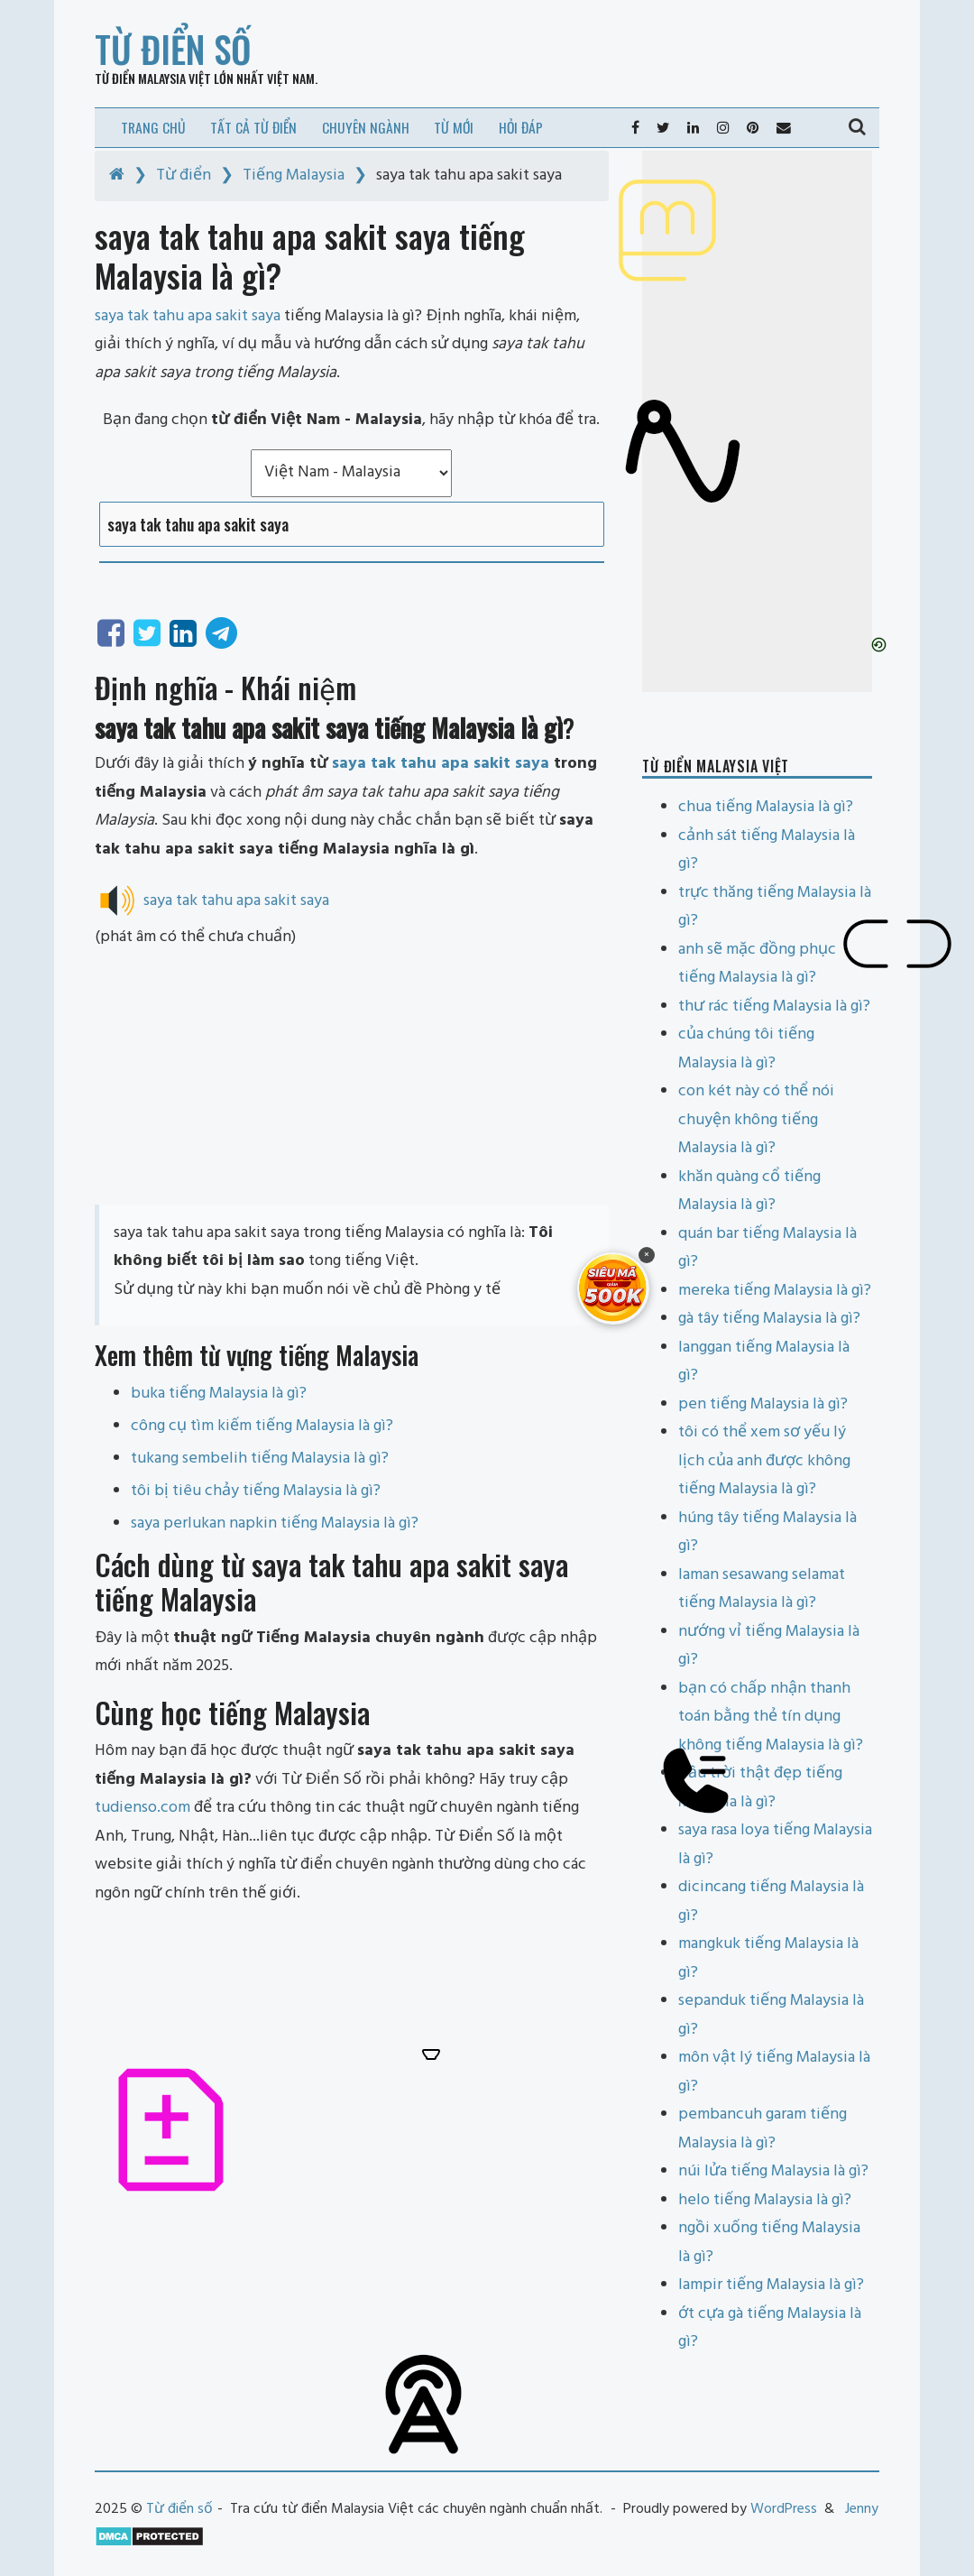 The image size is (974, 2576). I want to click on request changes on a code review, so click(170, 2129).